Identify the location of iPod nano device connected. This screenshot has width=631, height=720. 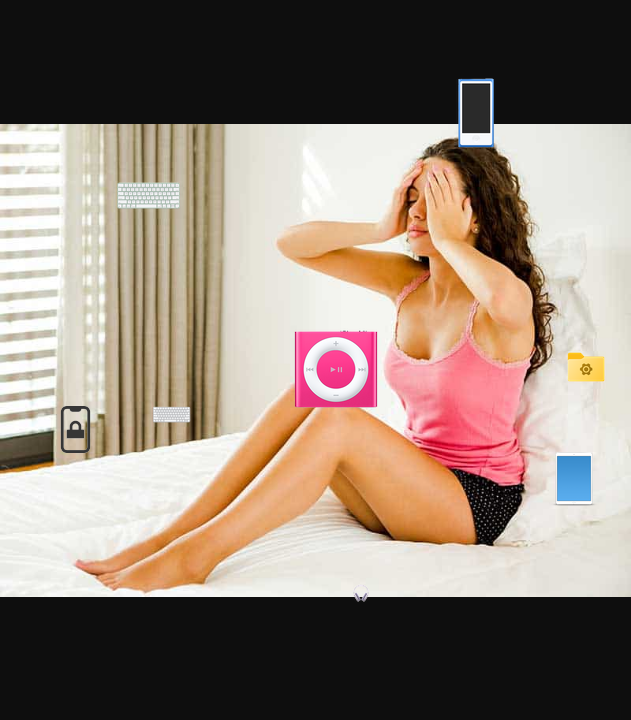
(476, 113).